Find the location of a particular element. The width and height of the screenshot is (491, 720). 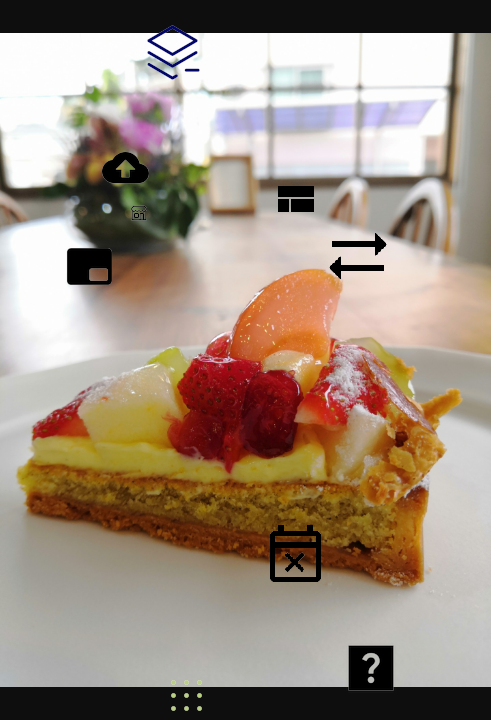

add a watermark or branding overlay to content is located at coordinates (89, 266).